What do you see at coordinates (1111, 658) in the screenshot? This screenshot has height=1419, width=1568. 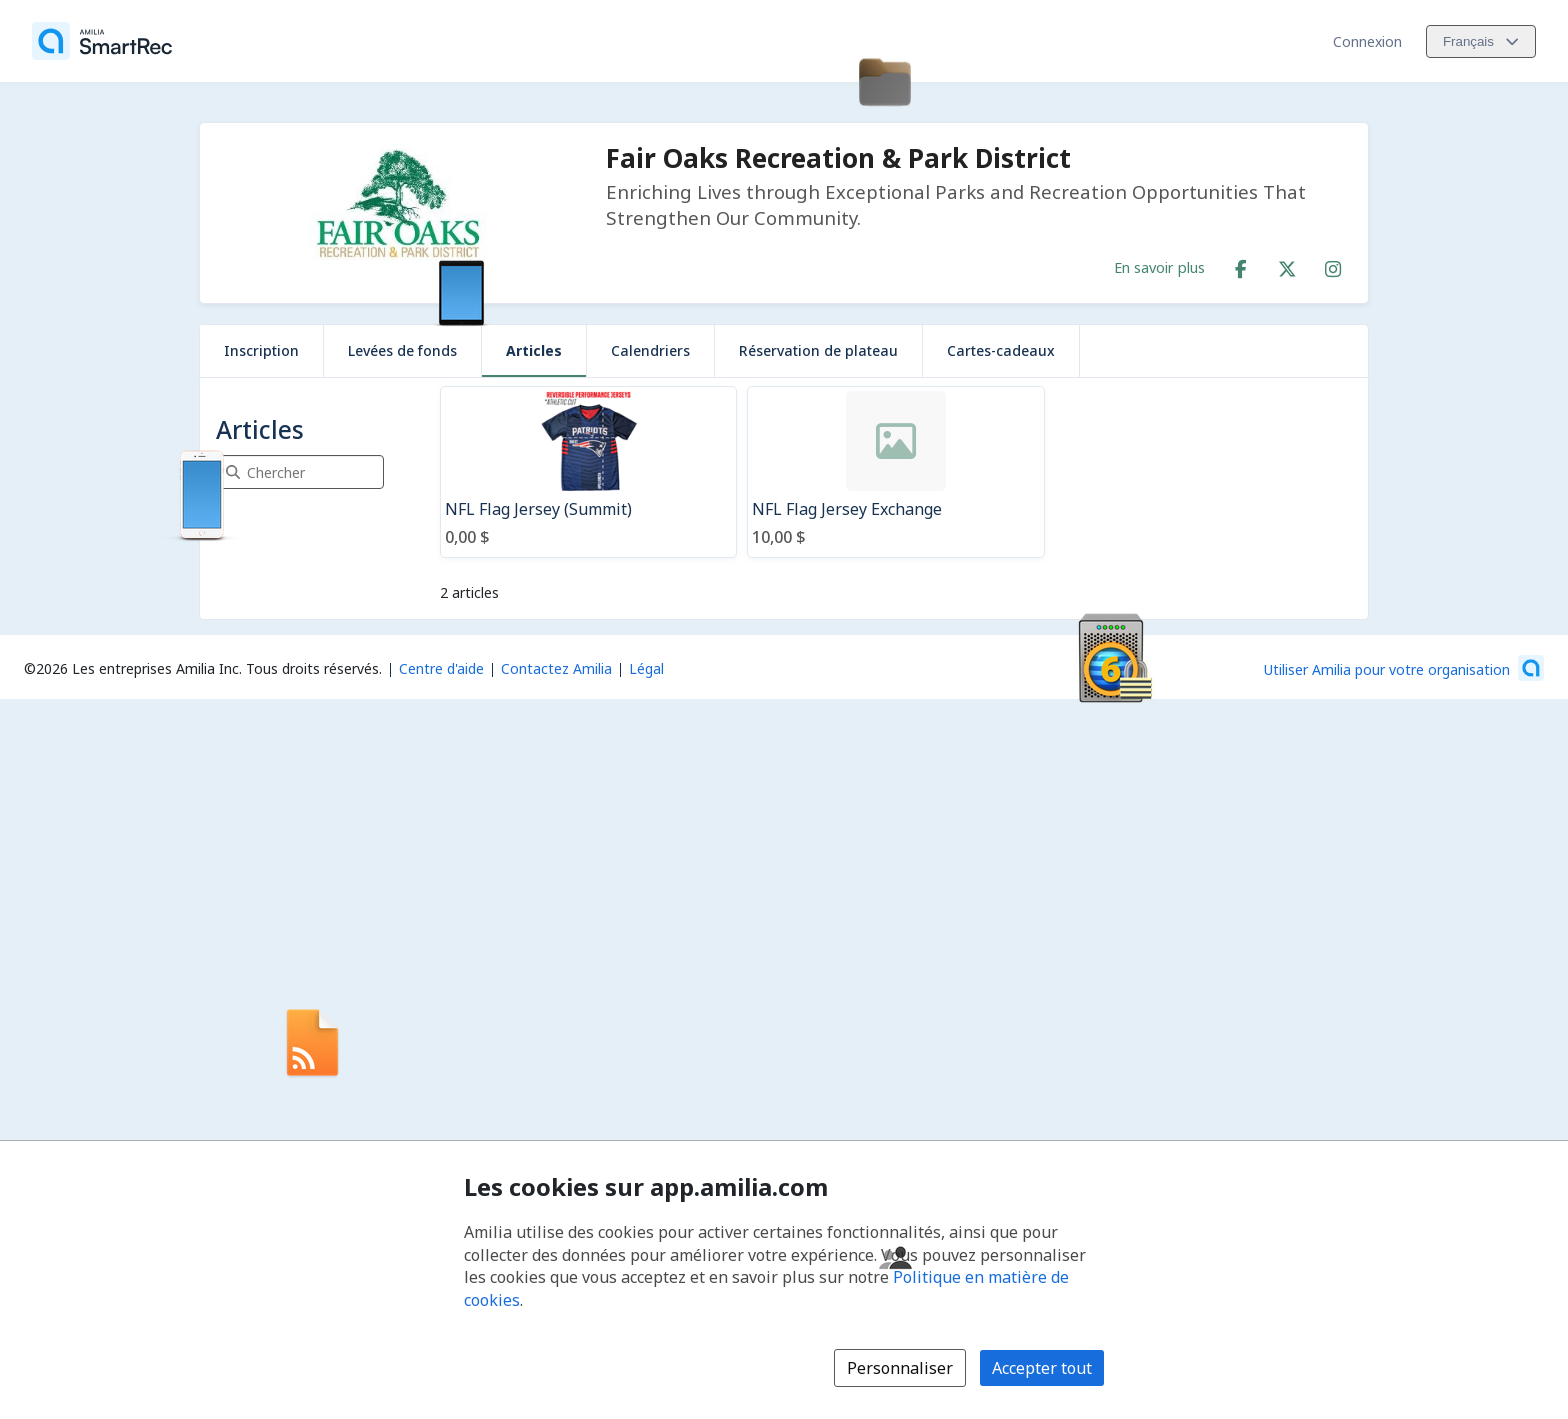 I see `indicates a locked RAID 6 storage array` at bounding box center [1111, 658].